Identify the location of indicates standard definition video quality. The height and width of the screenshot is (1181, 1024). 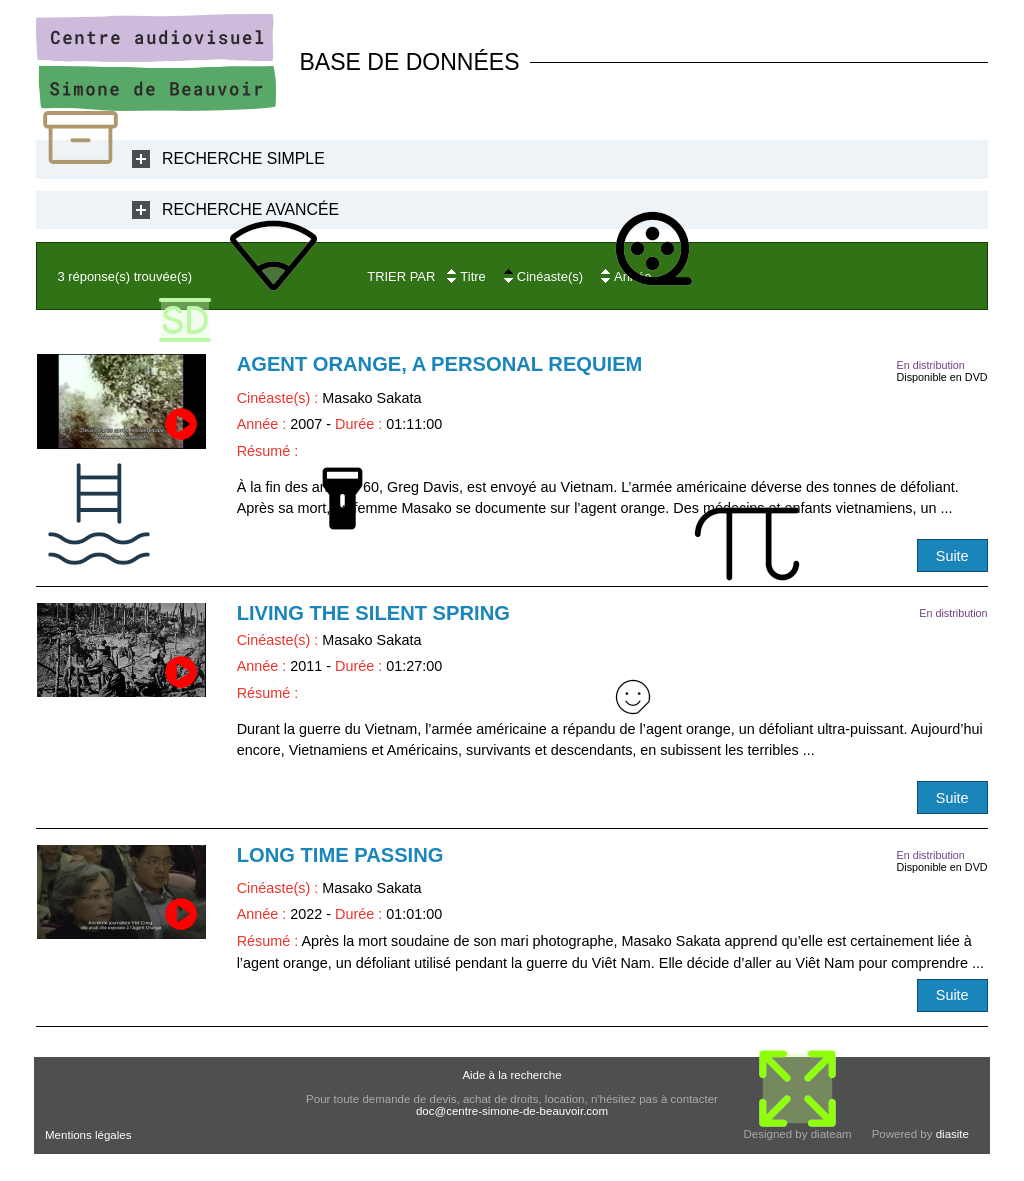
(185, 320).